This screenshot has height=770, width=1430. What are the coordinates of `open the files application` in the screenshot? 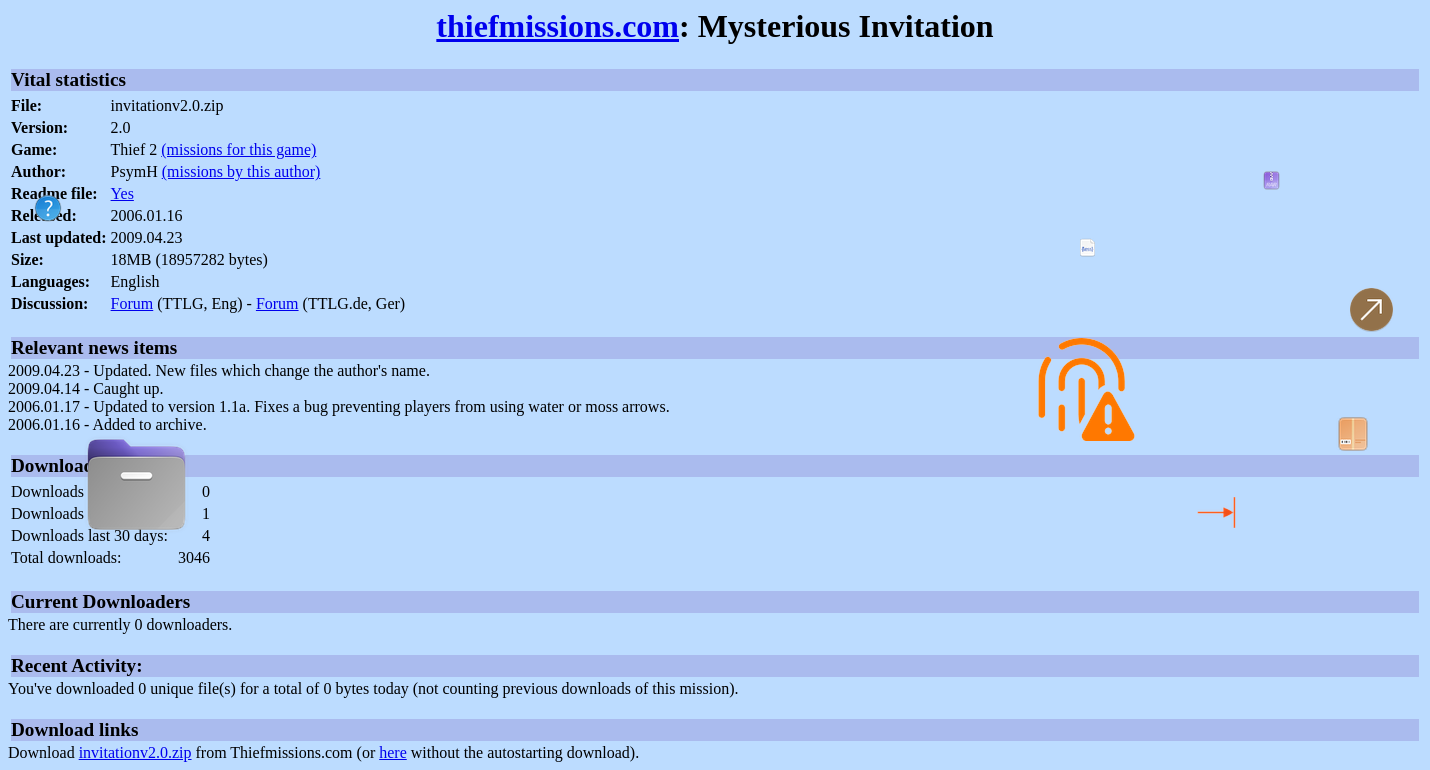 It's located at (136, 484).